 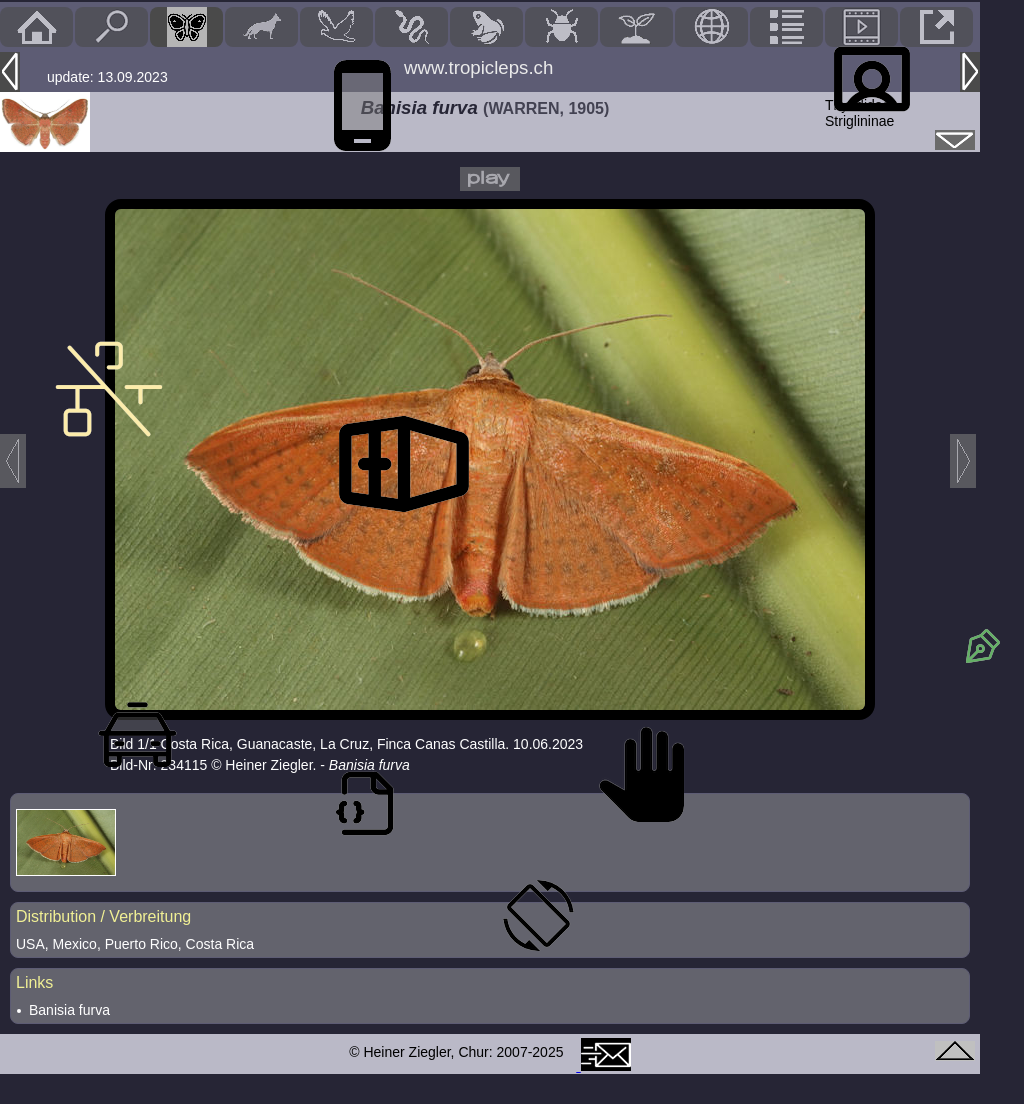 What do you see at coordinates (404, 464) in the screenshot?
I see `view shipping or freight details` at bounding box center [404, 464].